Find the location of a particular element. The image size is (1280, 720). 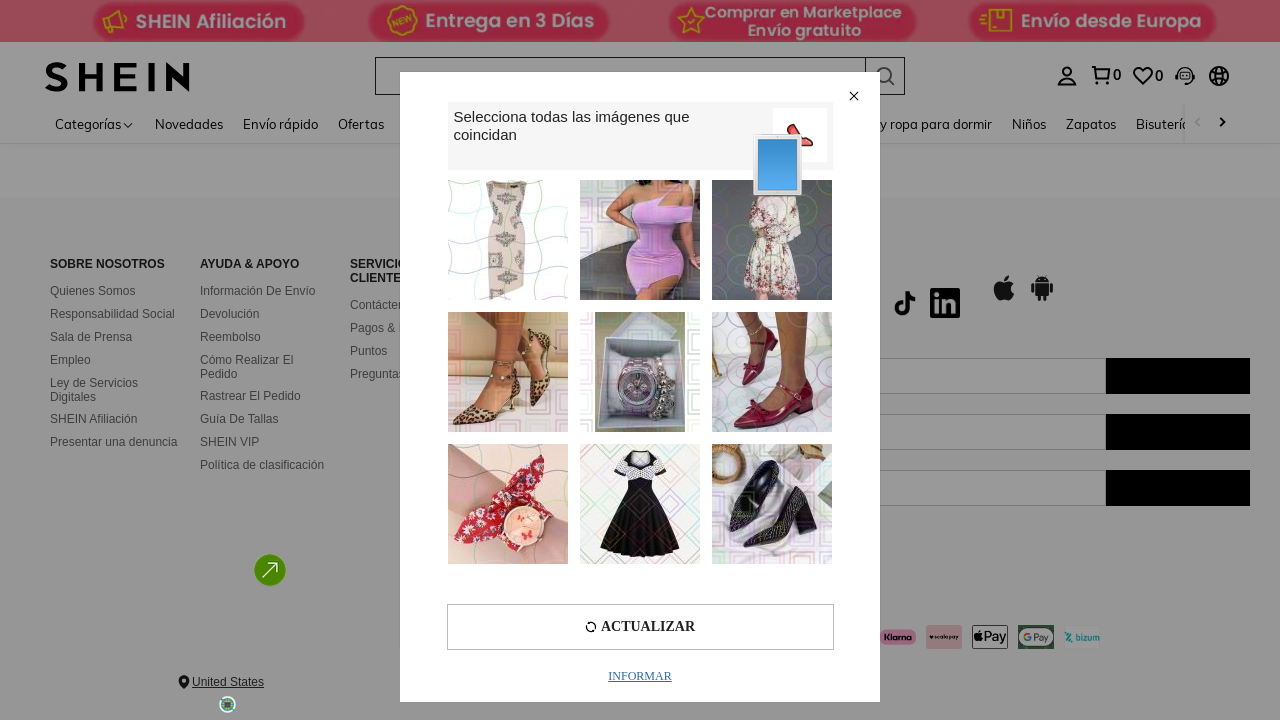

indicates a connected iPad device is located at coordinates (777, 164).